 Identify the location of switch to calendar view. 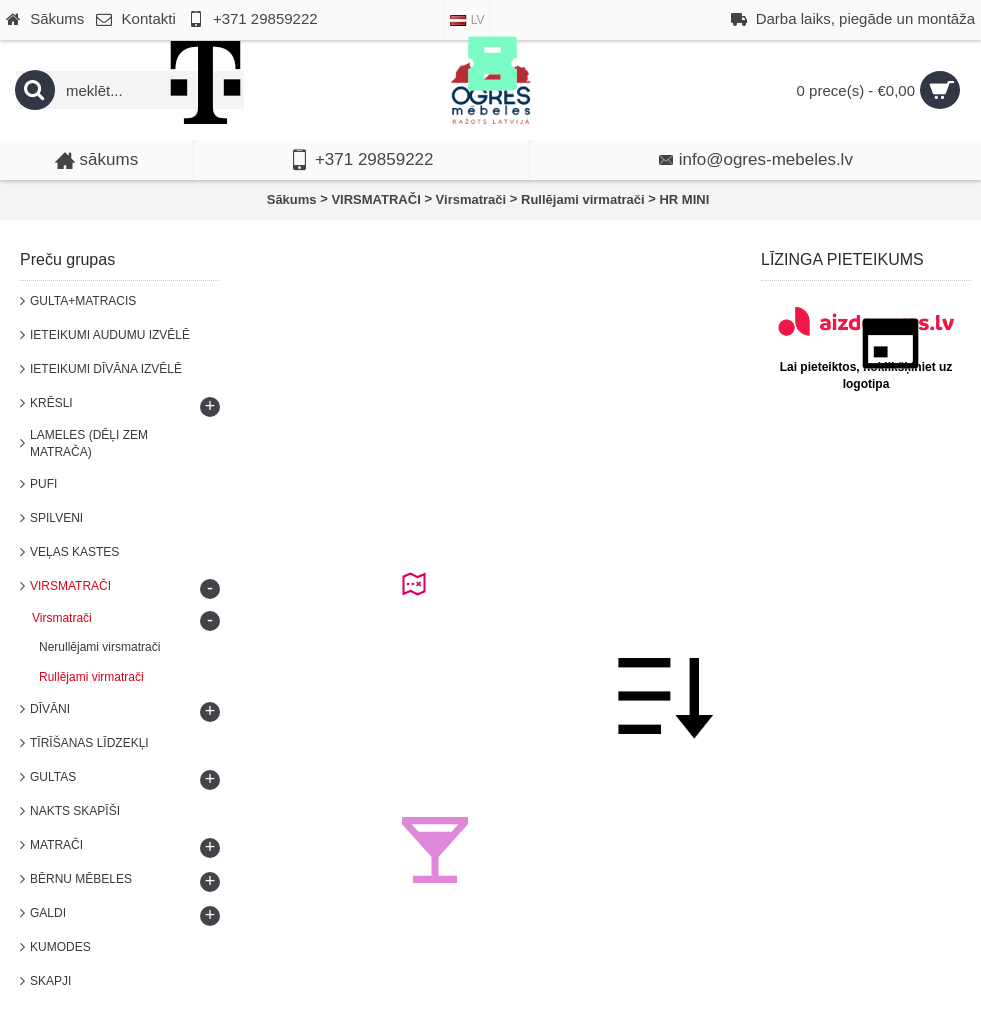
(890, 343).